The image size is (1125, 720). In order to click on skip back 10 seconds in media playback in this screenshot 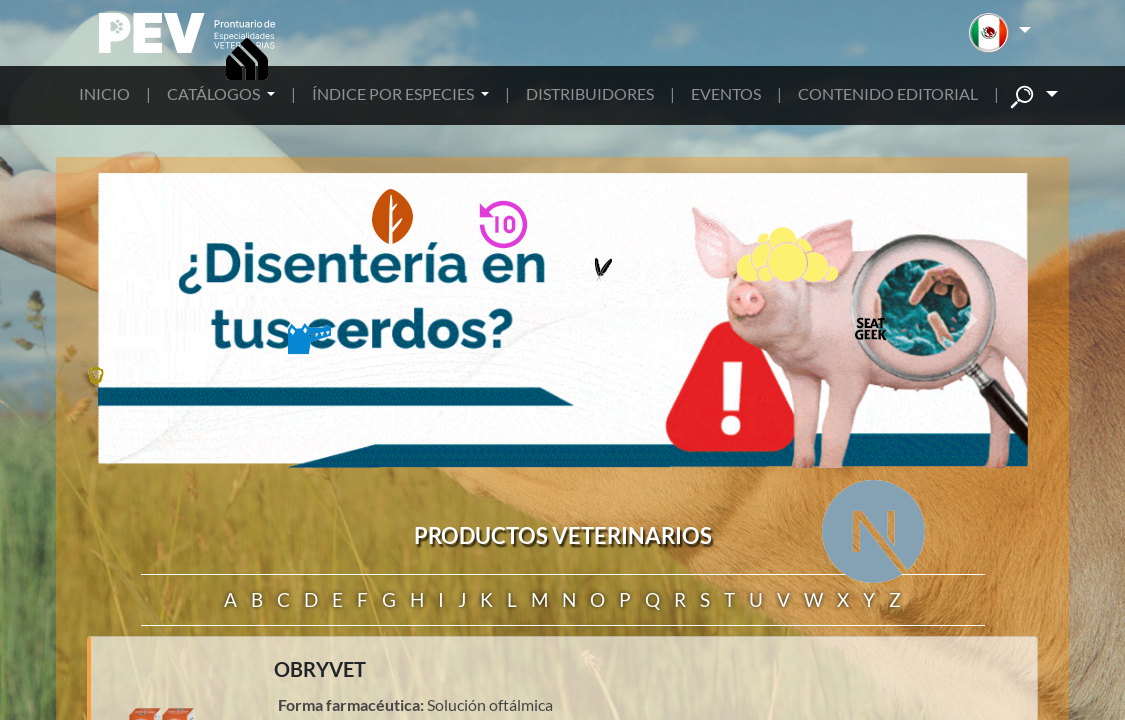, I will do `click(503, 224)`.